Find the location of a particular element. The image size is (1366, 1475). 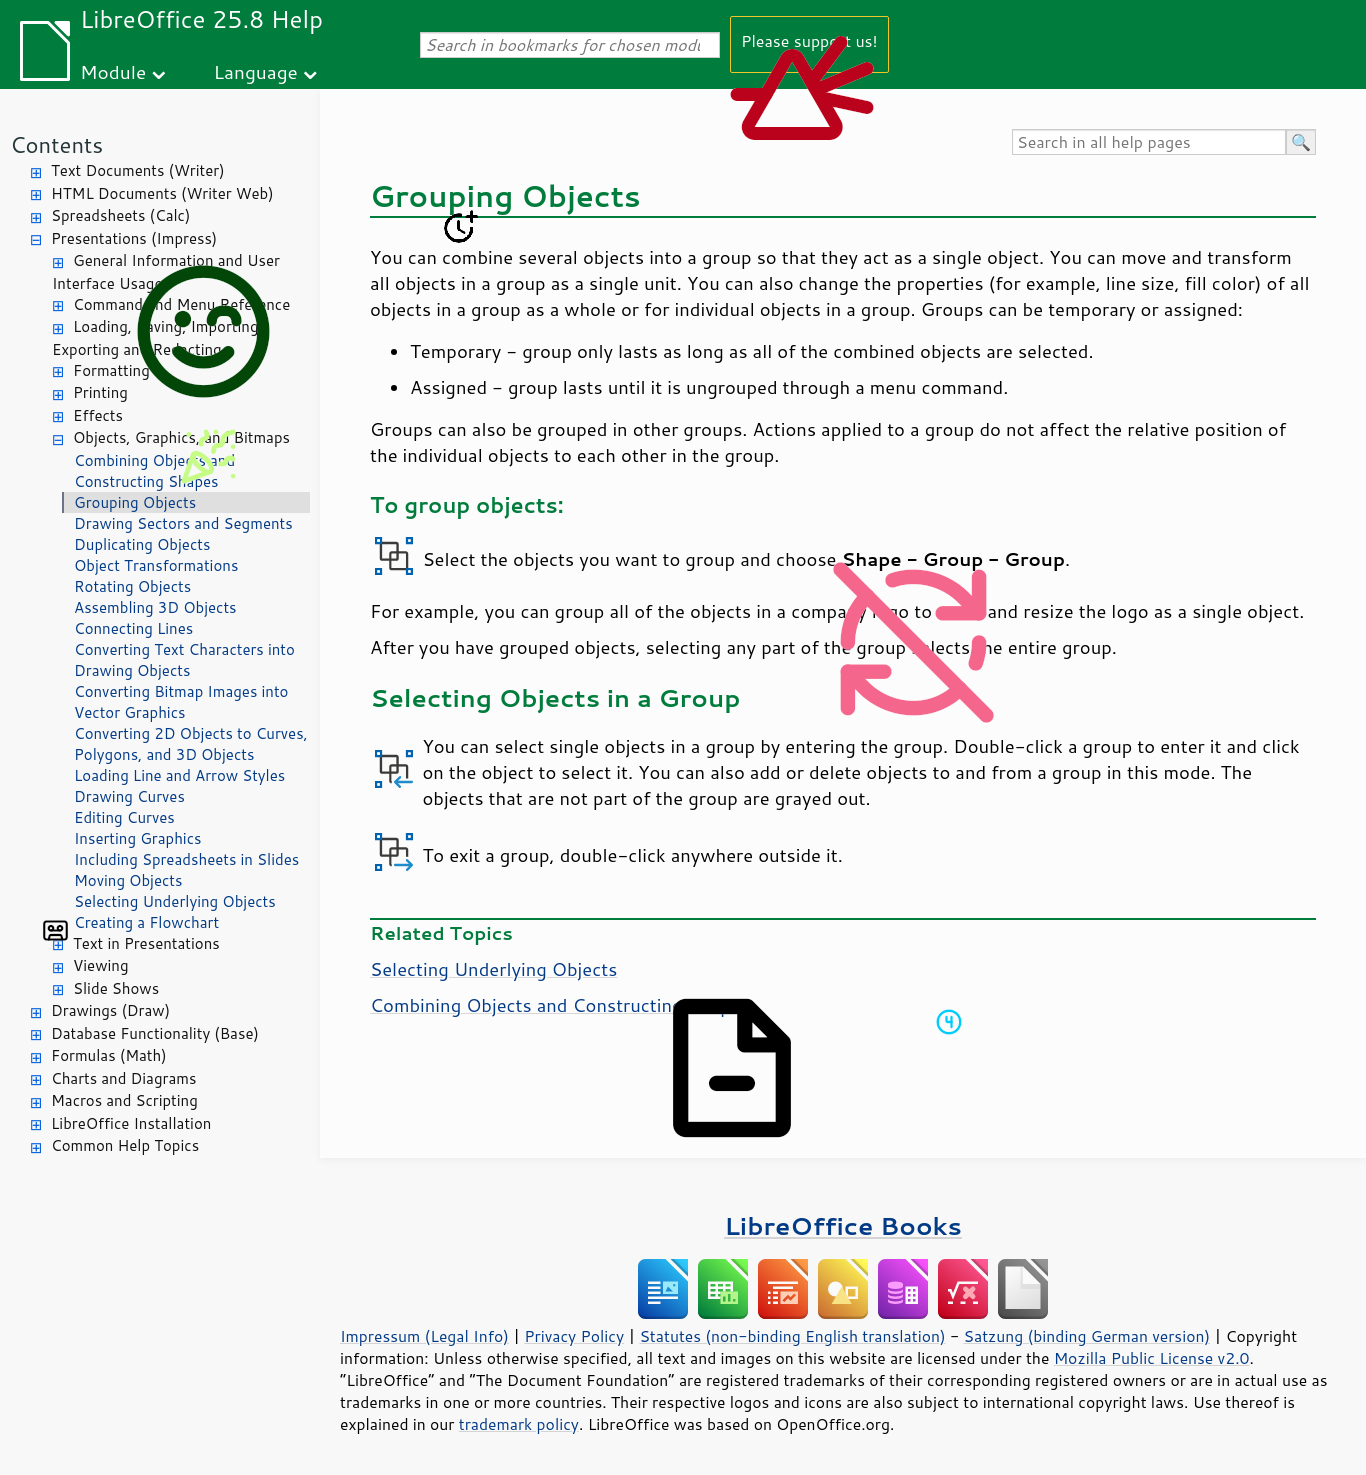

celebrate a completed milestone or achievement is located at coordinates (208, 456).